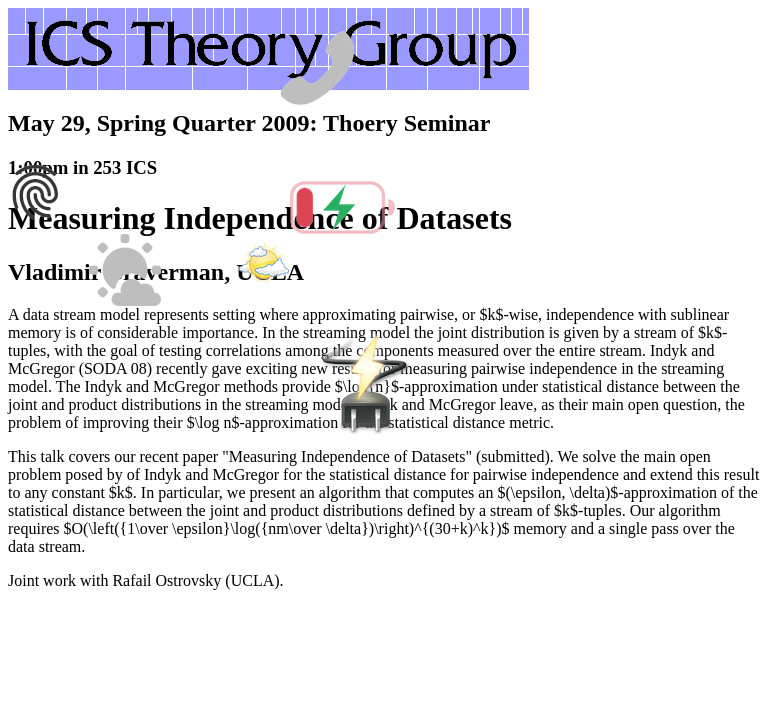 The image size is (768, 720). Describe the element at coordinates (317, 68) in the screenshot. I see `start a phone call` at that location.